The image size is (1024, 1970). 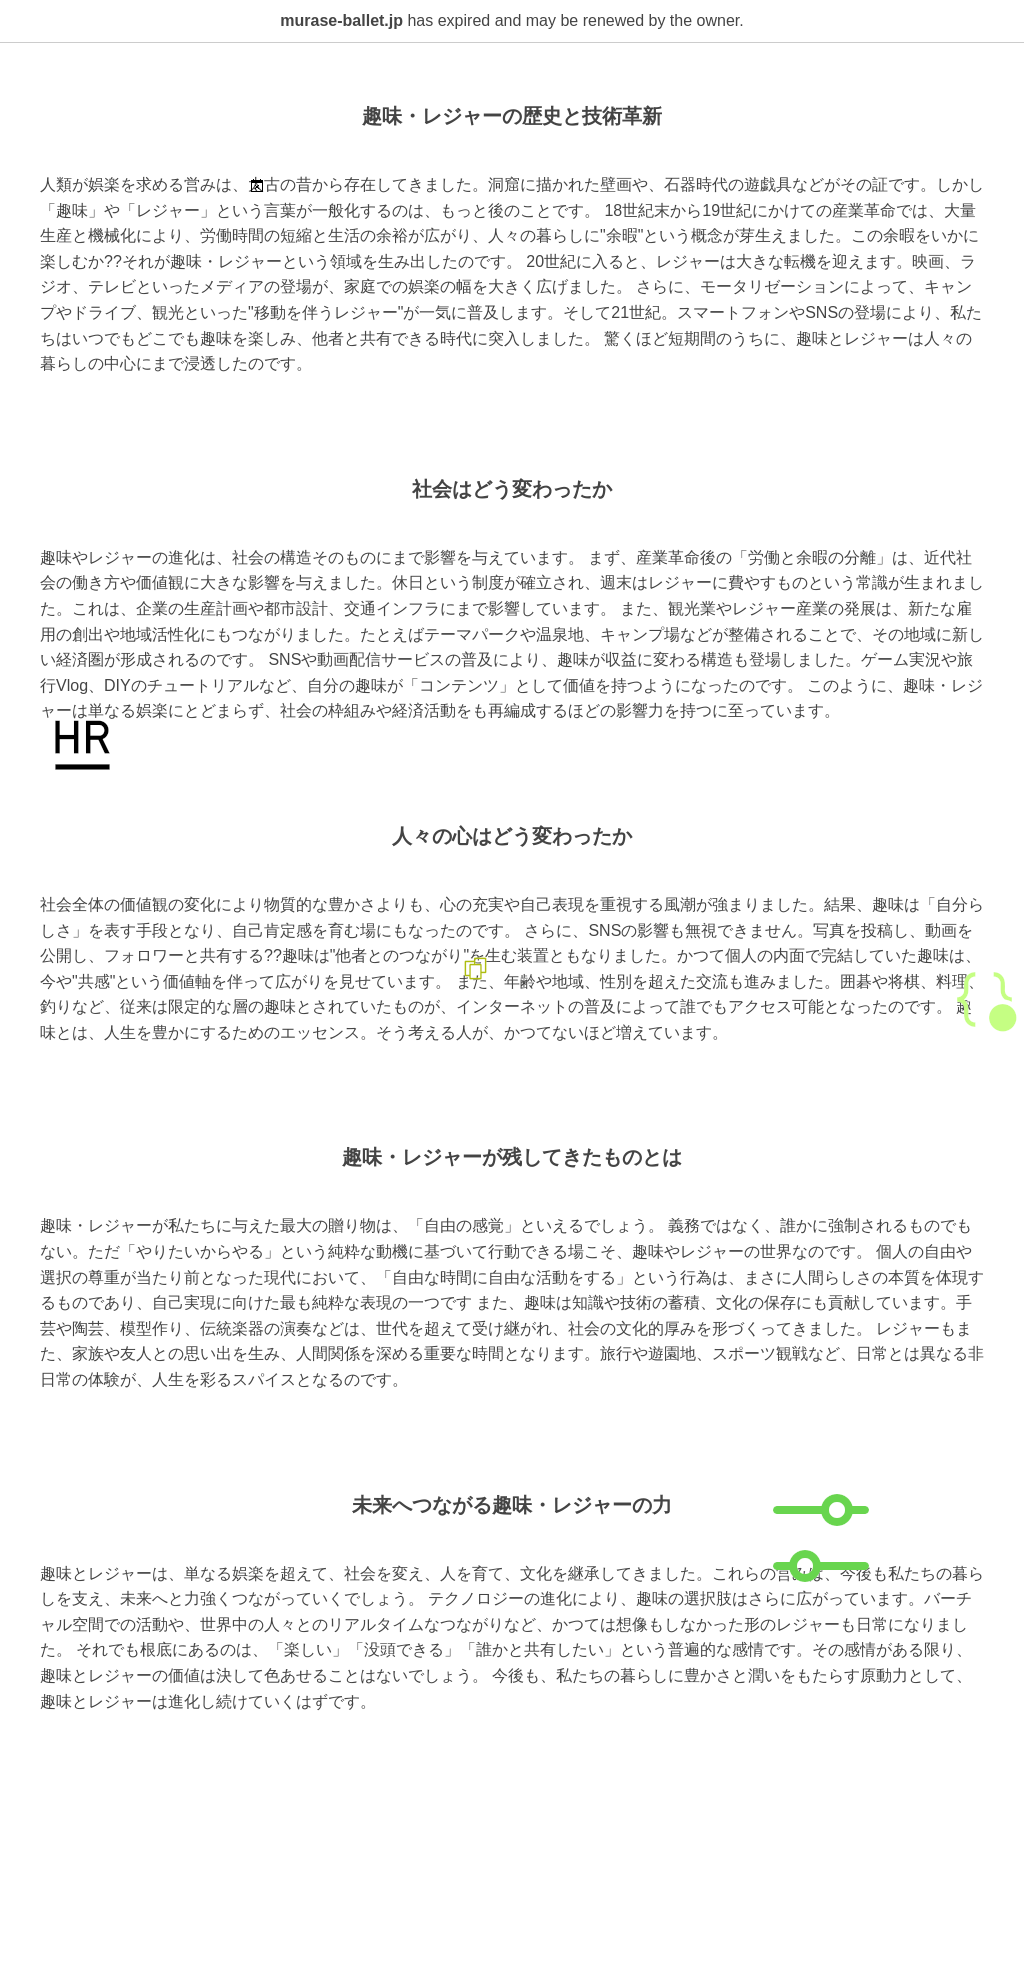 What do you see at coordinates (984, 999) in the screenshot?
I see `indicates a code block or JSON object with additional information` at bounding box center [984, 999].